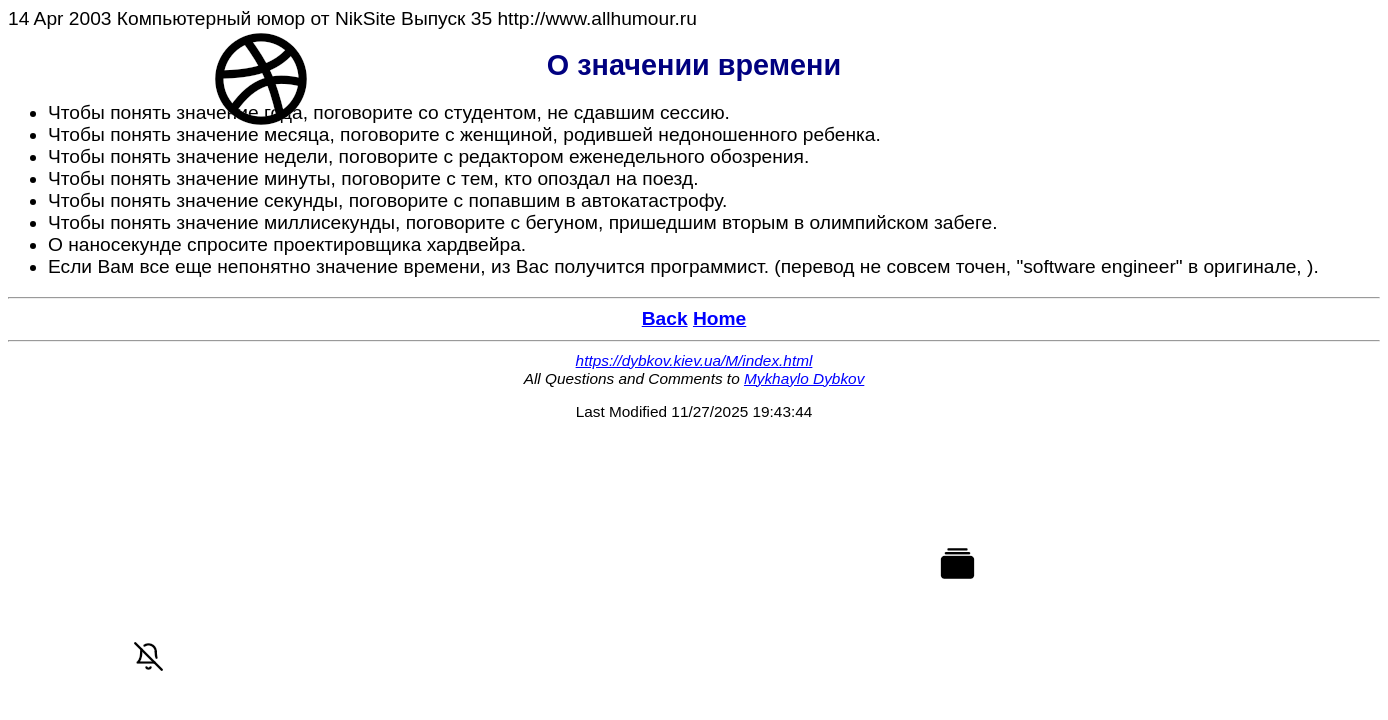  Describe the element at coordinates (148, 656) in the screenshot. I see `mute notifications` at that location.